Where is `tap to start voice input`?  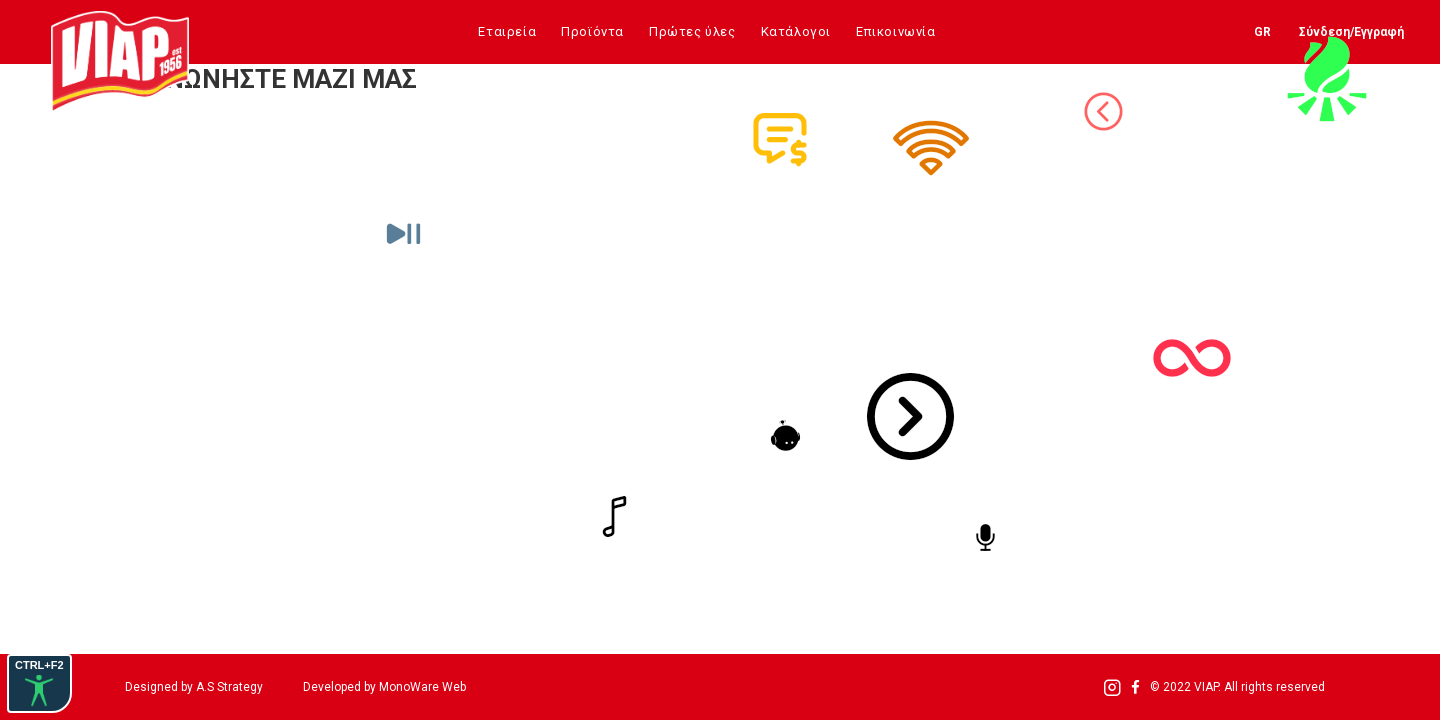 tap to start voice input is located at coordinates (985, 537).